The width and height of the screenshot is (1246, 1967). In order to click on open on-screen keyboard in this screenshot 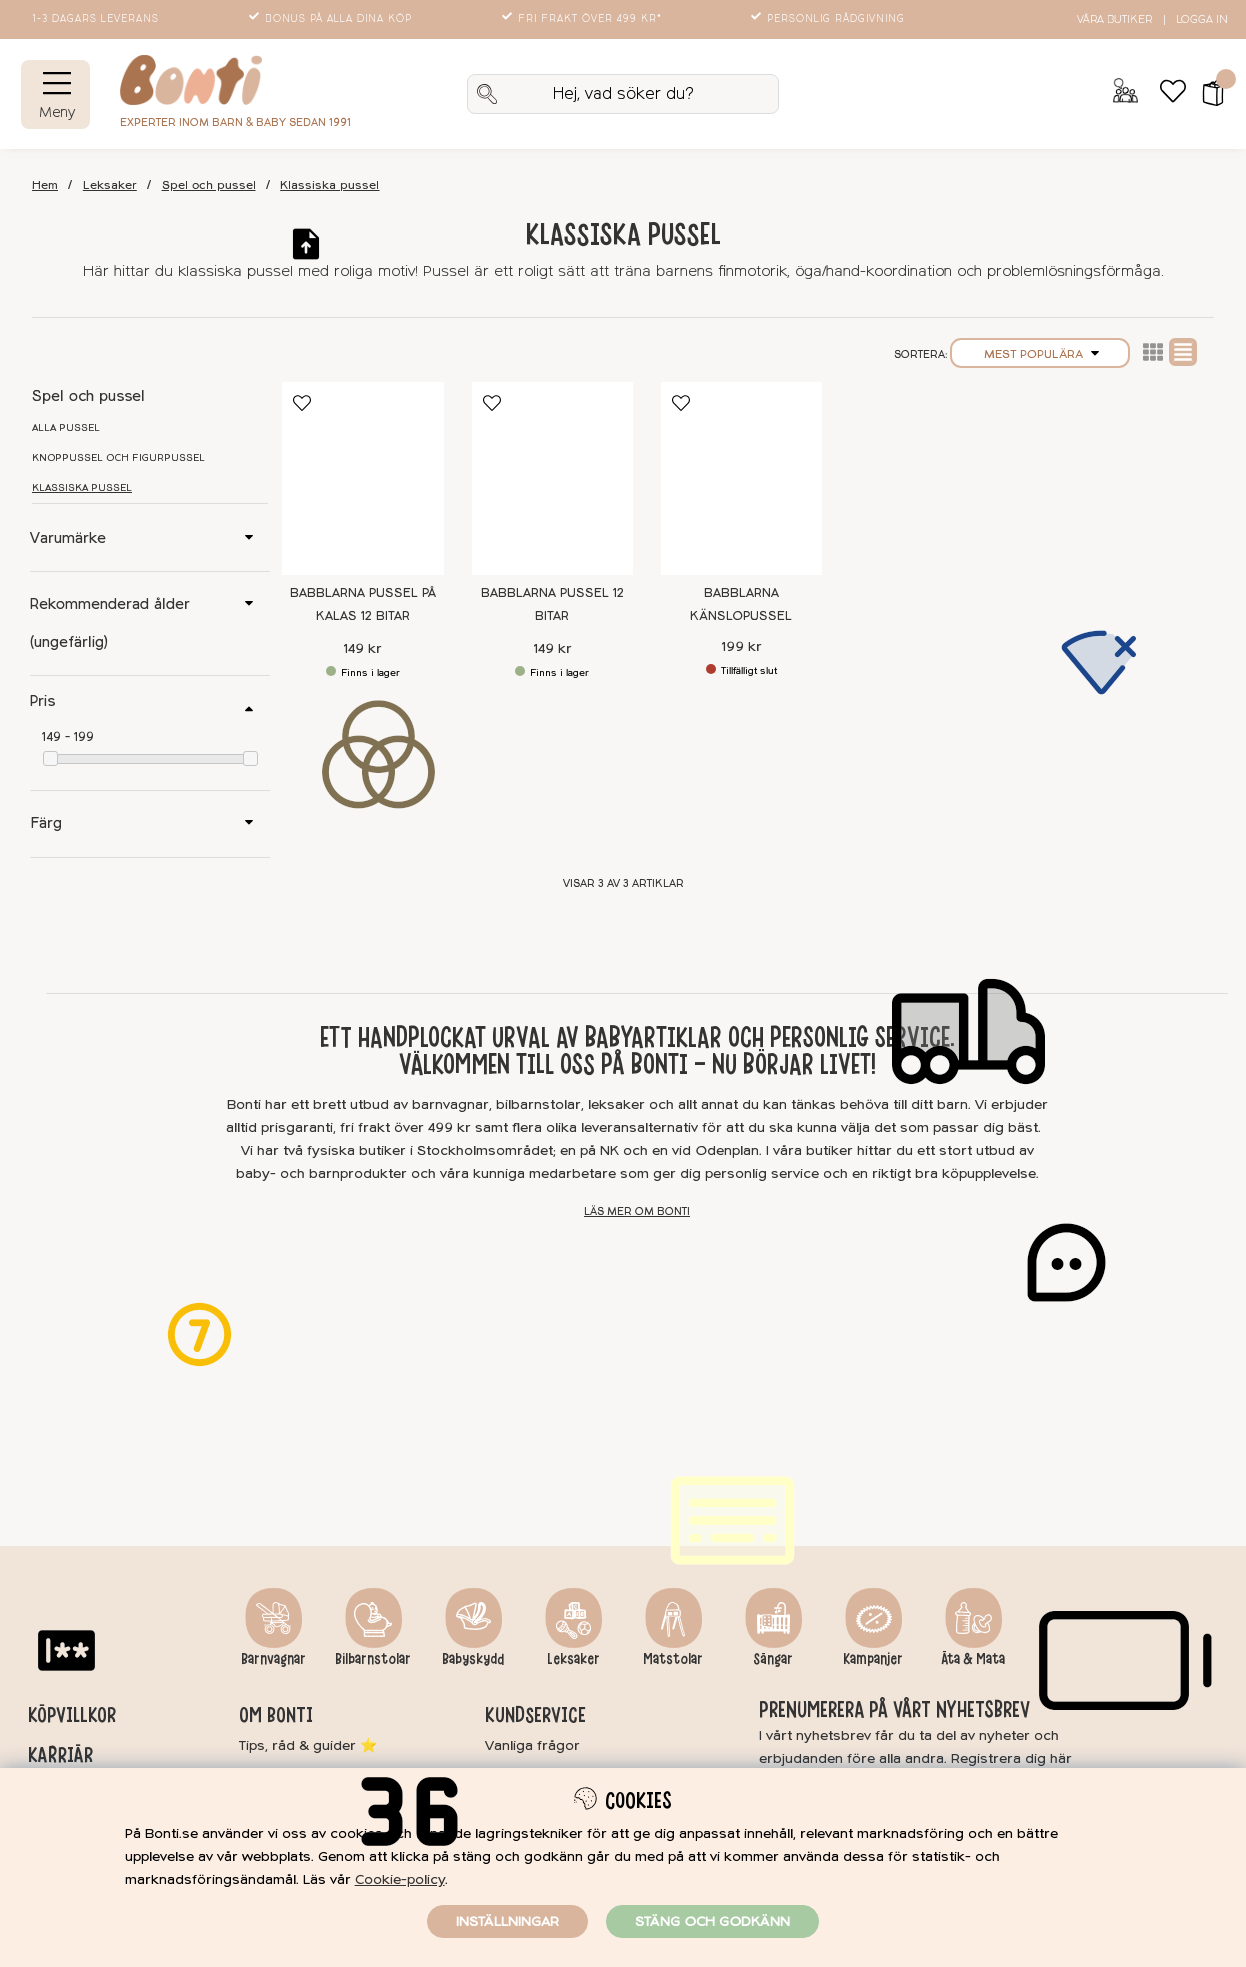, I will do `click(732, 1520)`.